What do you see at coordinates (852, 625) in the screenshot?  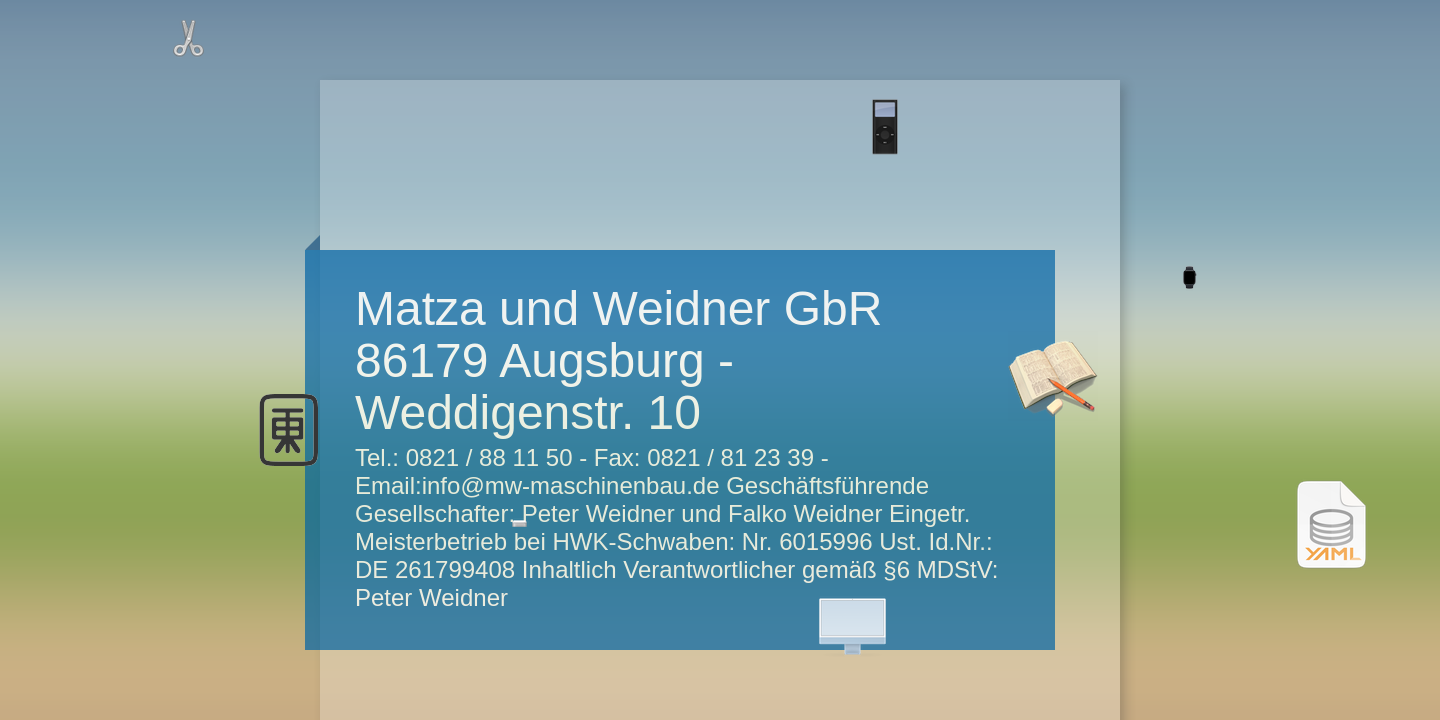 I see `represents this mac in system preferences or finder` at bounding box center [852, 625].